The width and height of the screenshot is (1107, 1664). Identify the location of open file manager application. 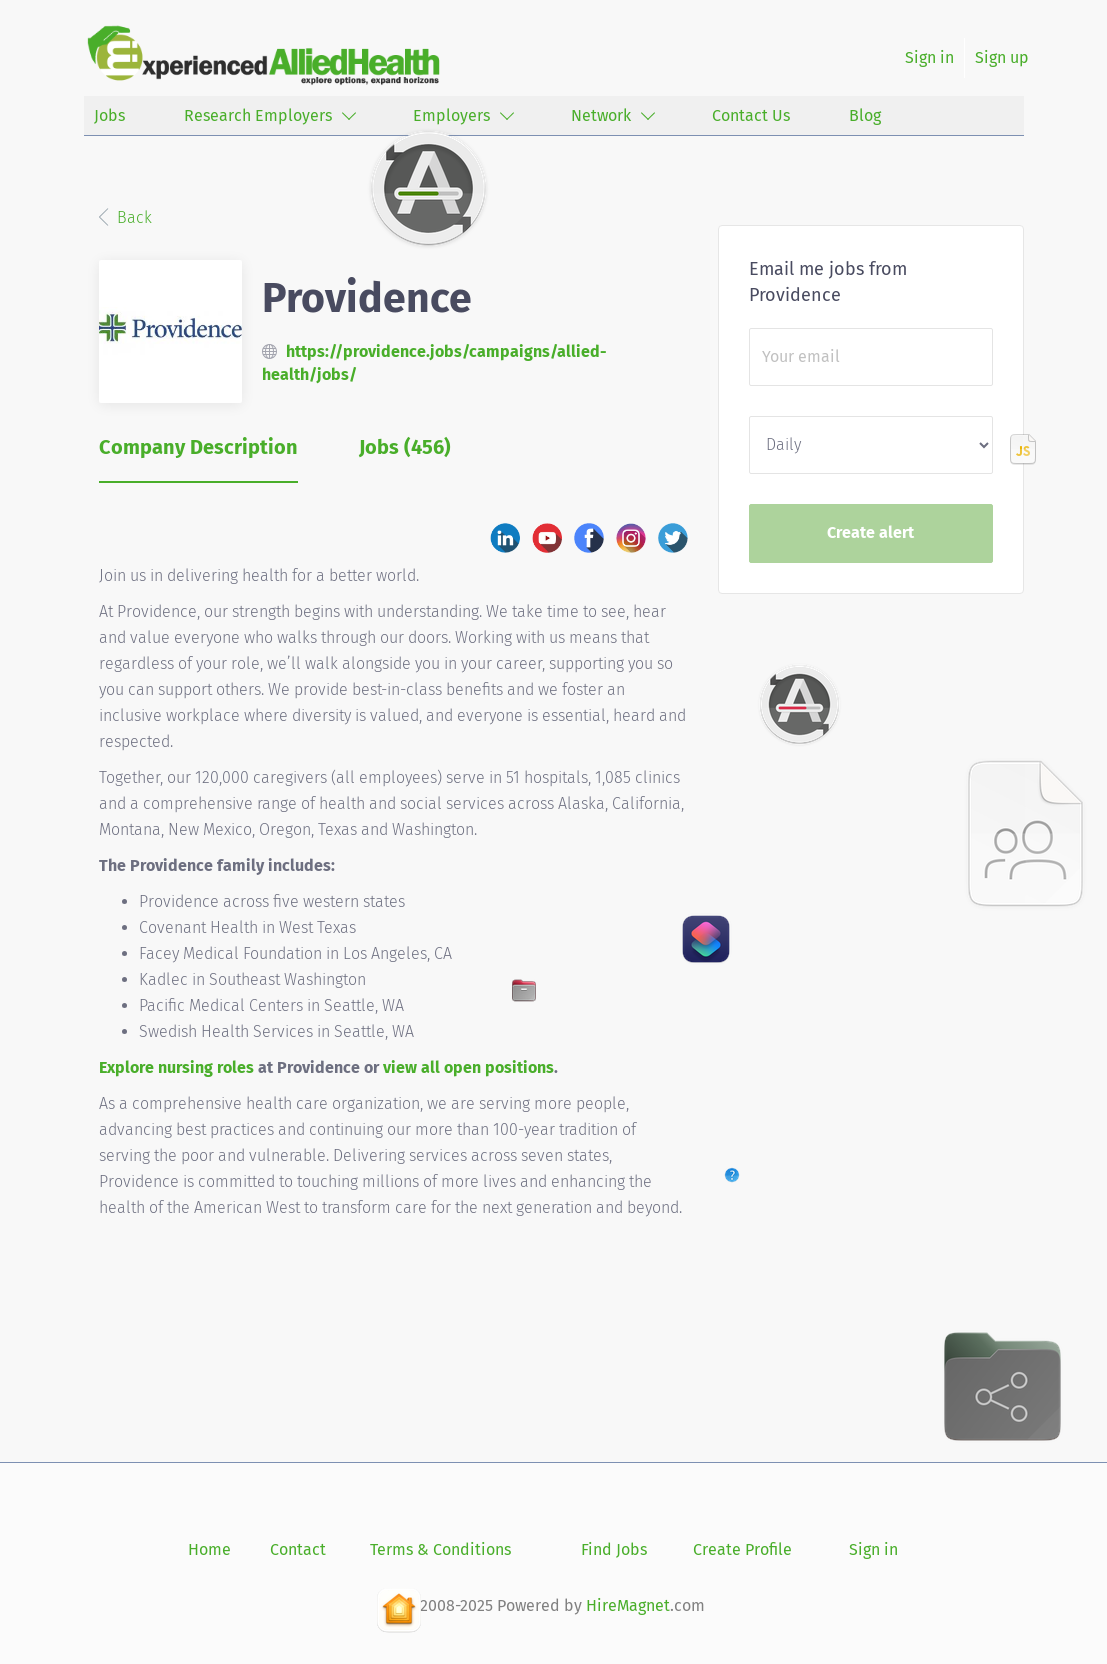
(524, 990).